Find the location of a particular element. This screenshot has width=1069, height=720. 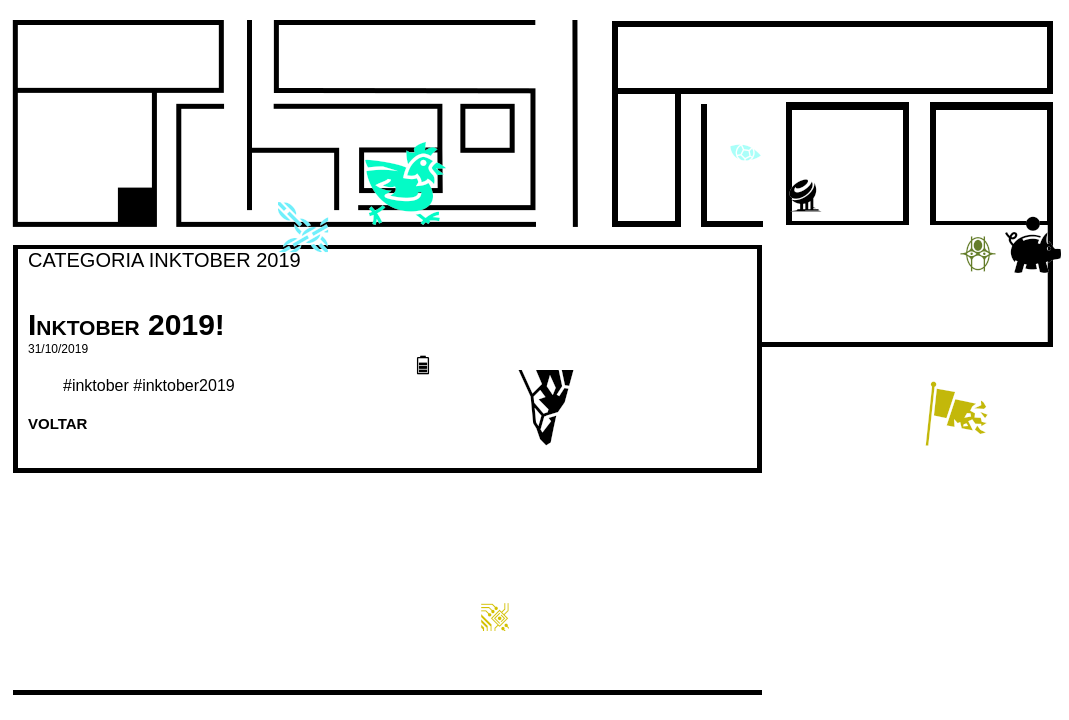

enable eye tracking or gaze detection is located at coordinates (978, 254).